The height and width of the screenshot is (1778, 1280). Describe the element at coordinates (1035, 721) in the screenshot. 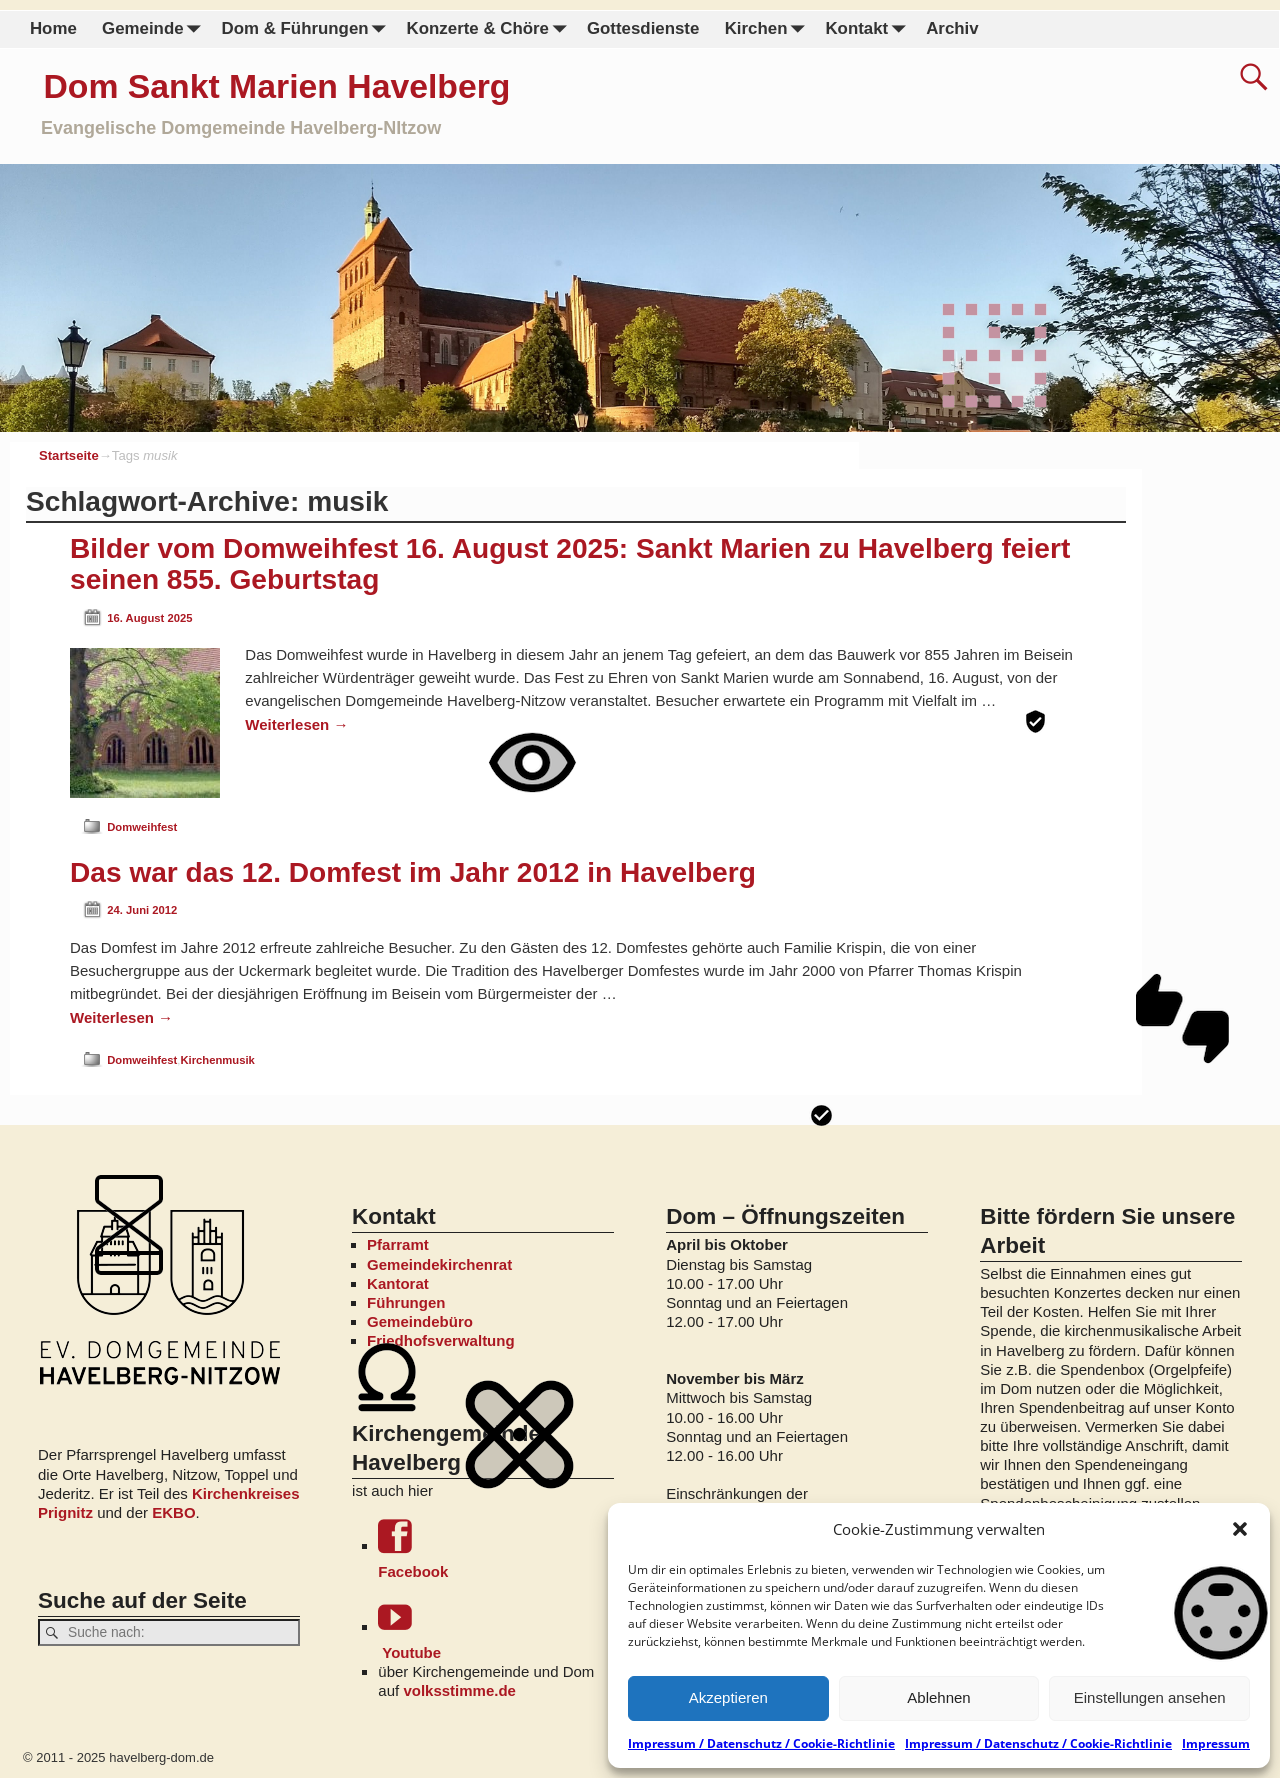

I see `indicates a verified or trusted user account` at that location.